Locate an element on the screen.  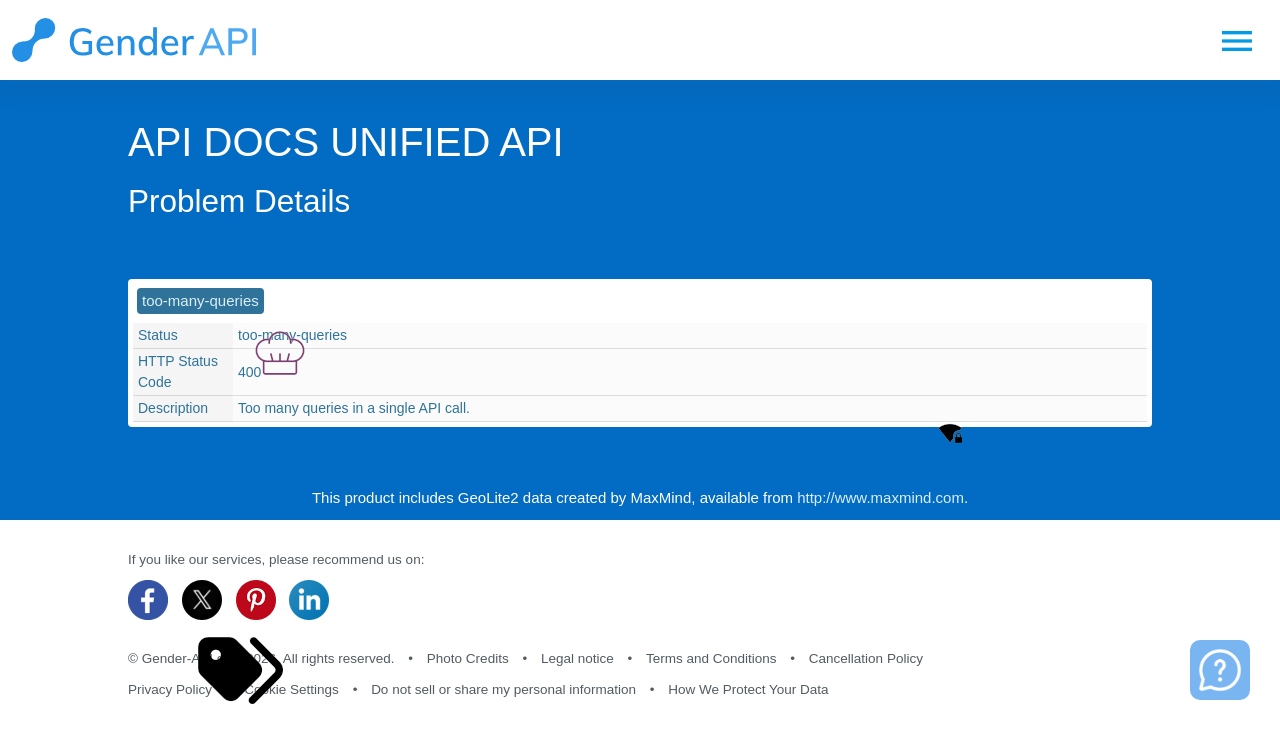
browse cooking or recipe content is located at coordinates (280, 354).